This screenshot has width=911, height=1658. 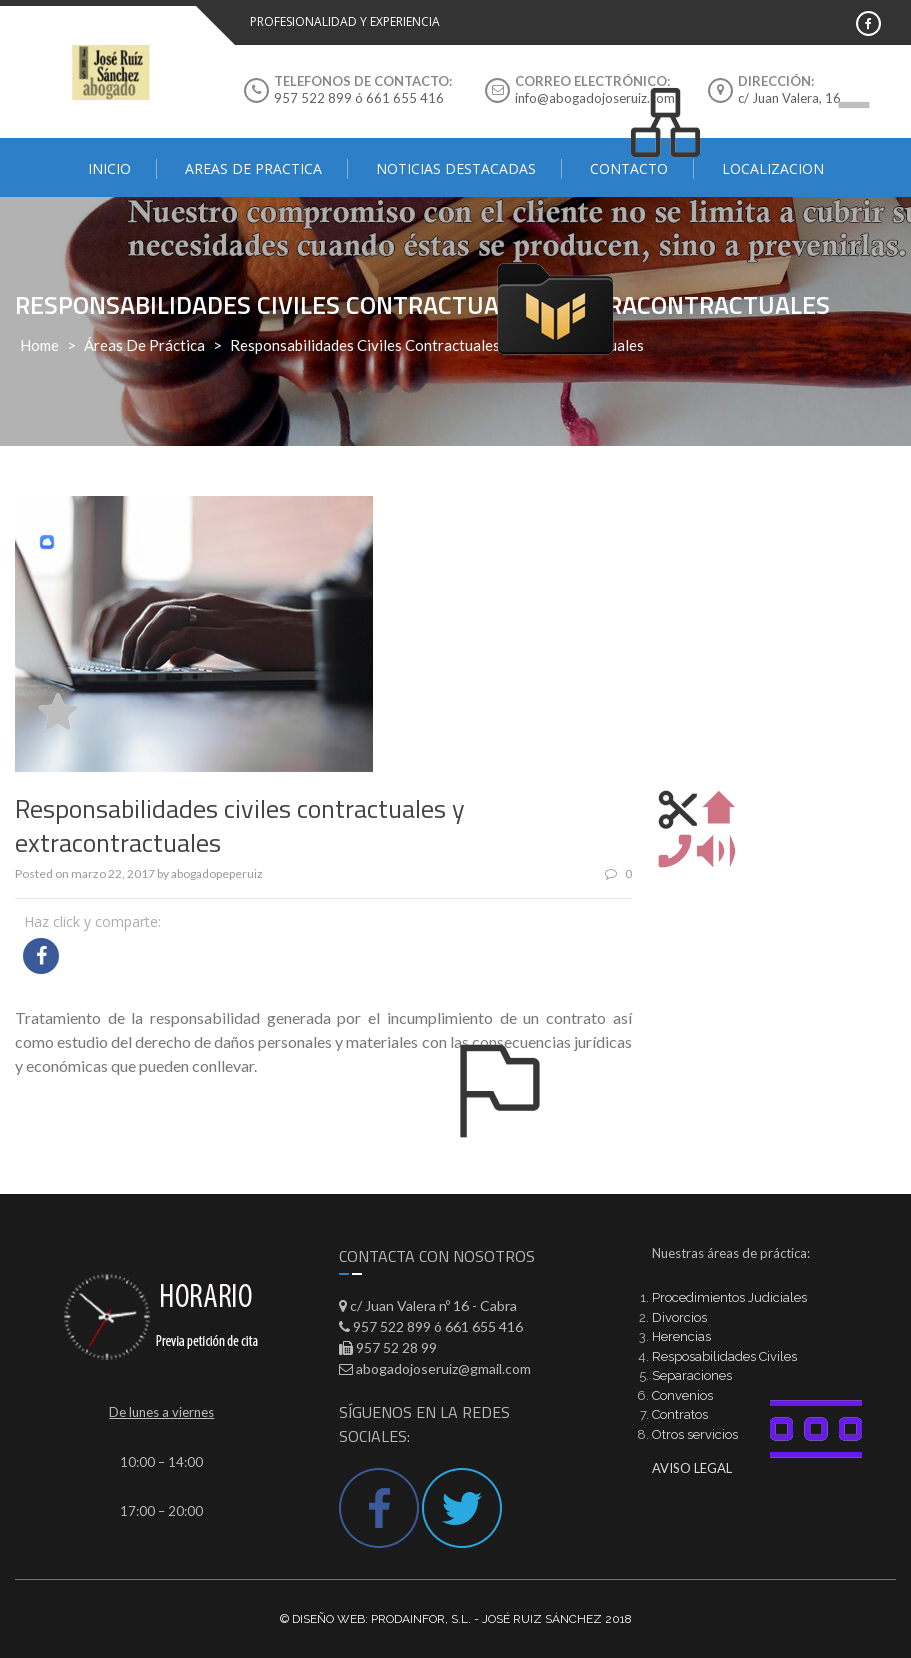 What do you see at coordinates (500, 1091) in the screenshot?
I see `access flag emojis in the emoji picker` at bounding box center [500, 1091].